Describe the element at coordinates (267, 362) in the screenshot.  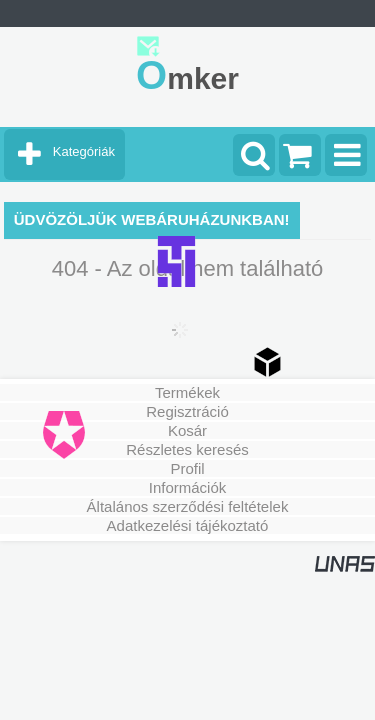
I see `access 3d modeling or rendering tools` at that location.